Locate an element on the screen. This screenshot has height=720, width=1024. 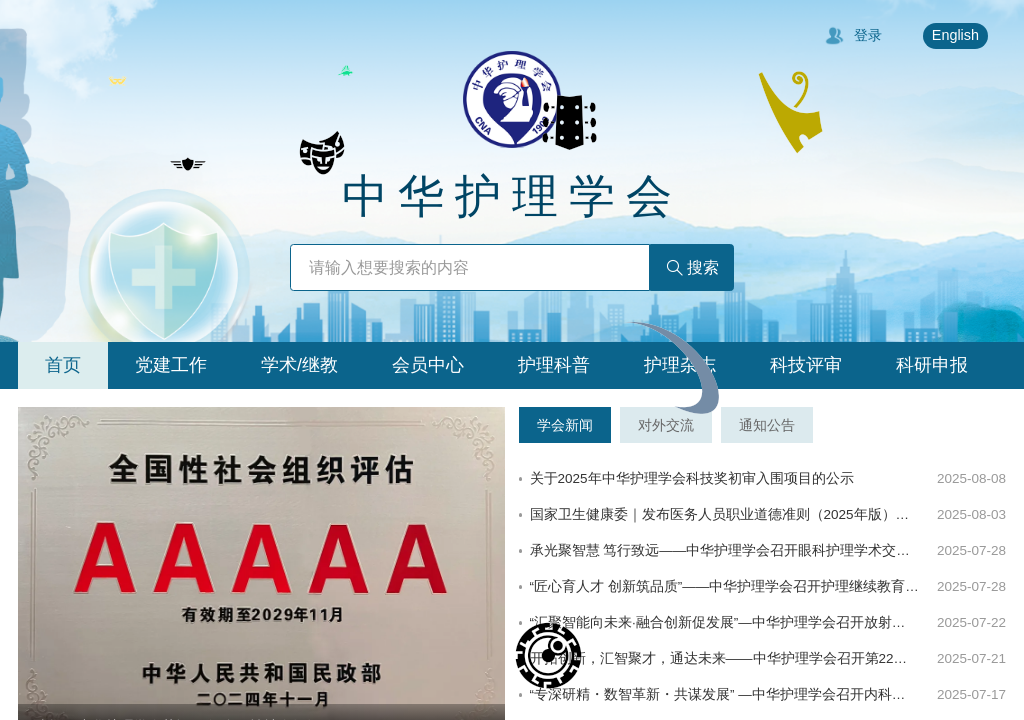
select dimetrodon character or creature is located at coordinates (345, 70).